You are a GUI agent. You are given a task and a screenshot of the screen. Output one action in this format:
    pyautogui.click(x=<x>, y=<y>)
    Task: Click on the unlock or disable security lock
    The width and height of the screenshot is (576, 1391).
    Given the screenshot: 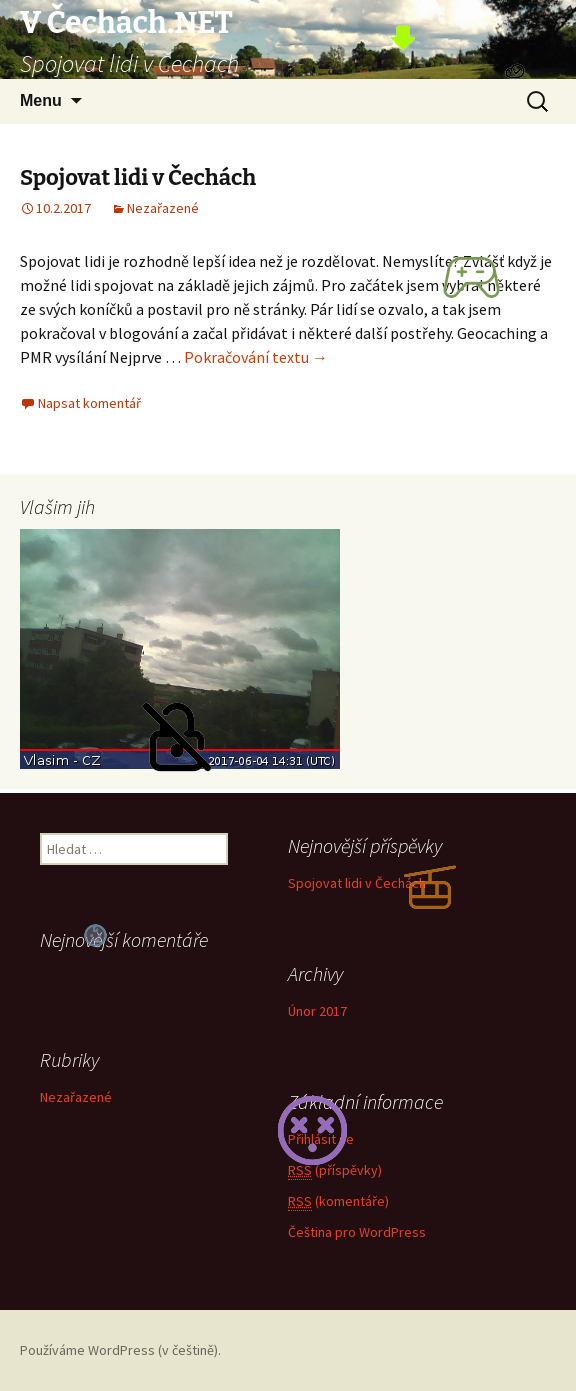 What is the action you would take?
    pyautogui.click(x=177, y=737)
    